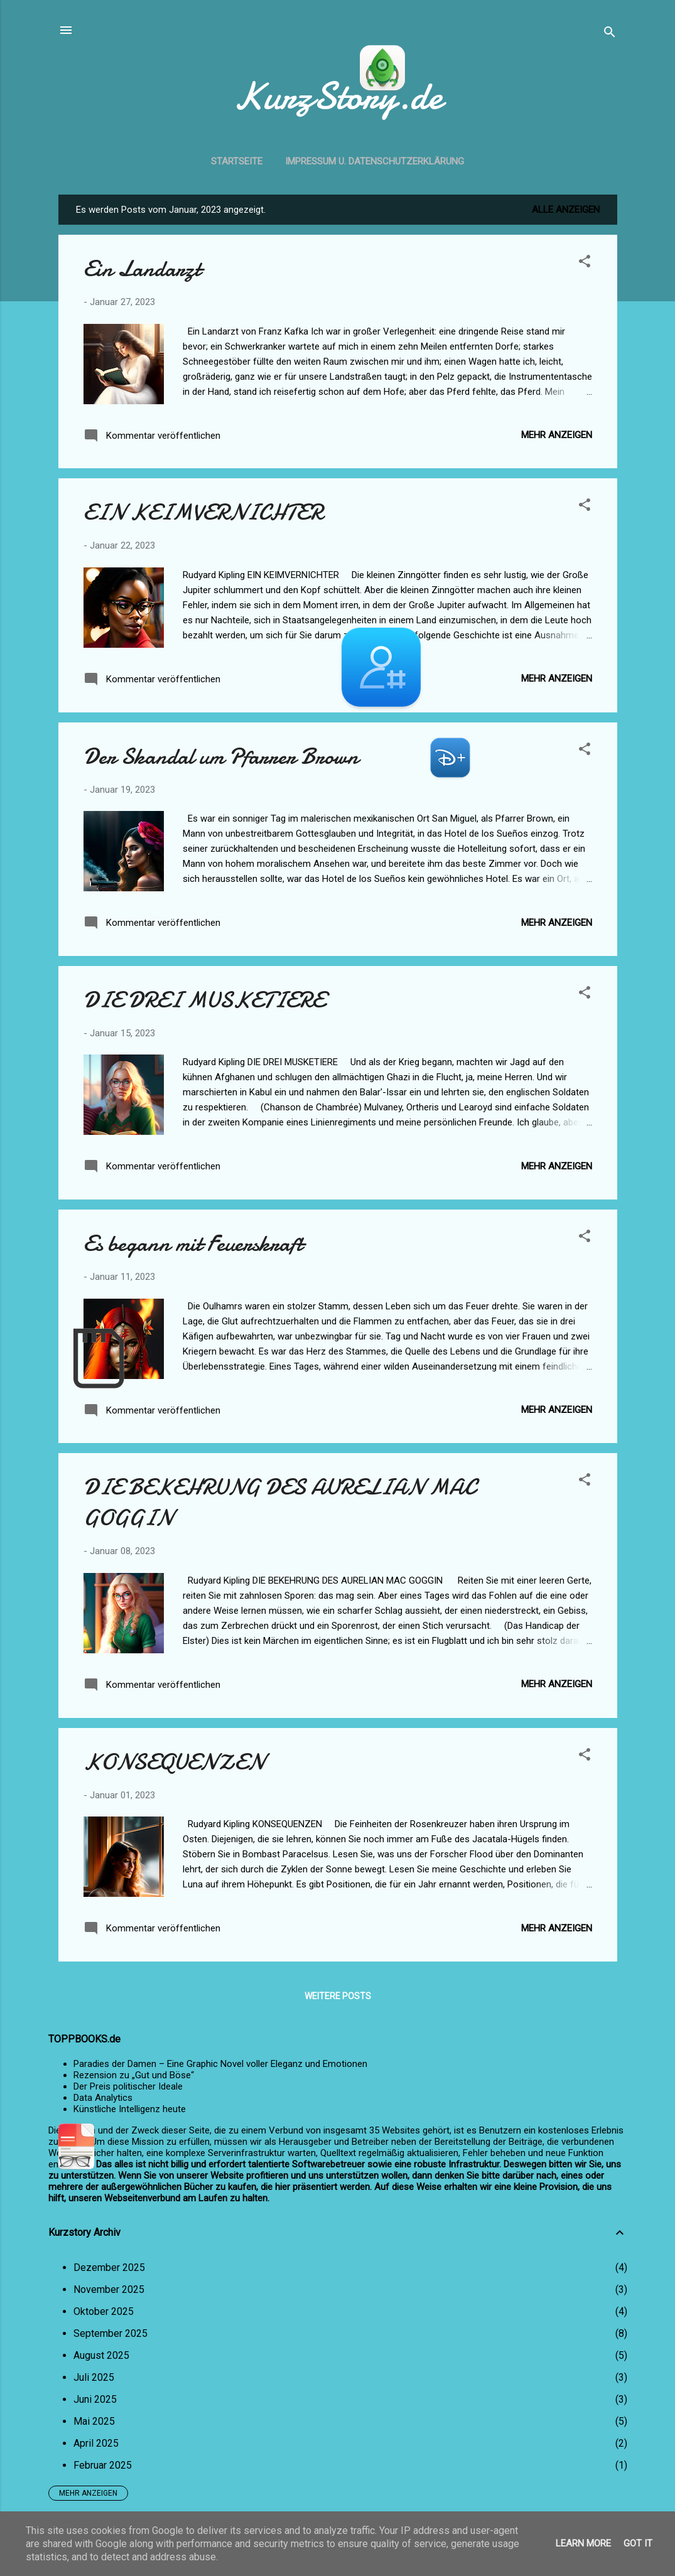 Image resolution: width=675 pixels, height=2576 pixels. I want to click on open Robo 3T MongoDB database management app, so click(382, 68).